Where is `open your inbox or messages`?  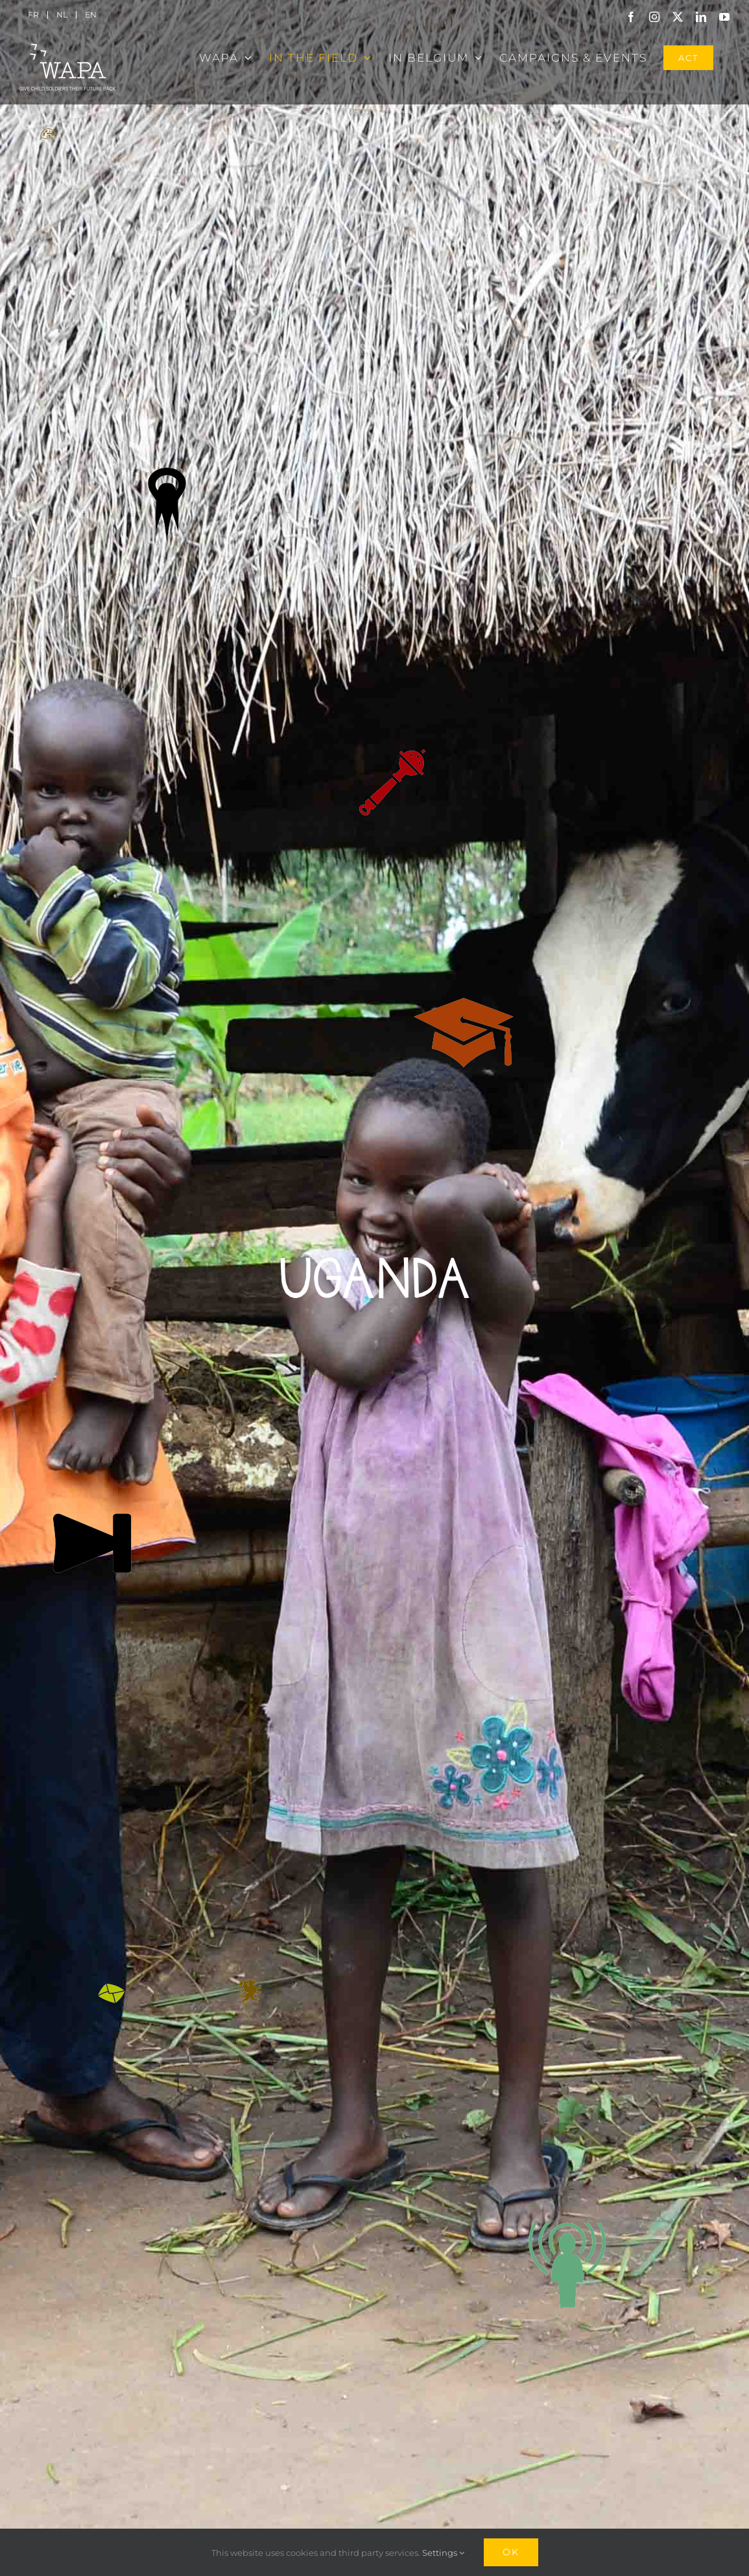
open your inbox or messages is located at coordinates (111, 1993).